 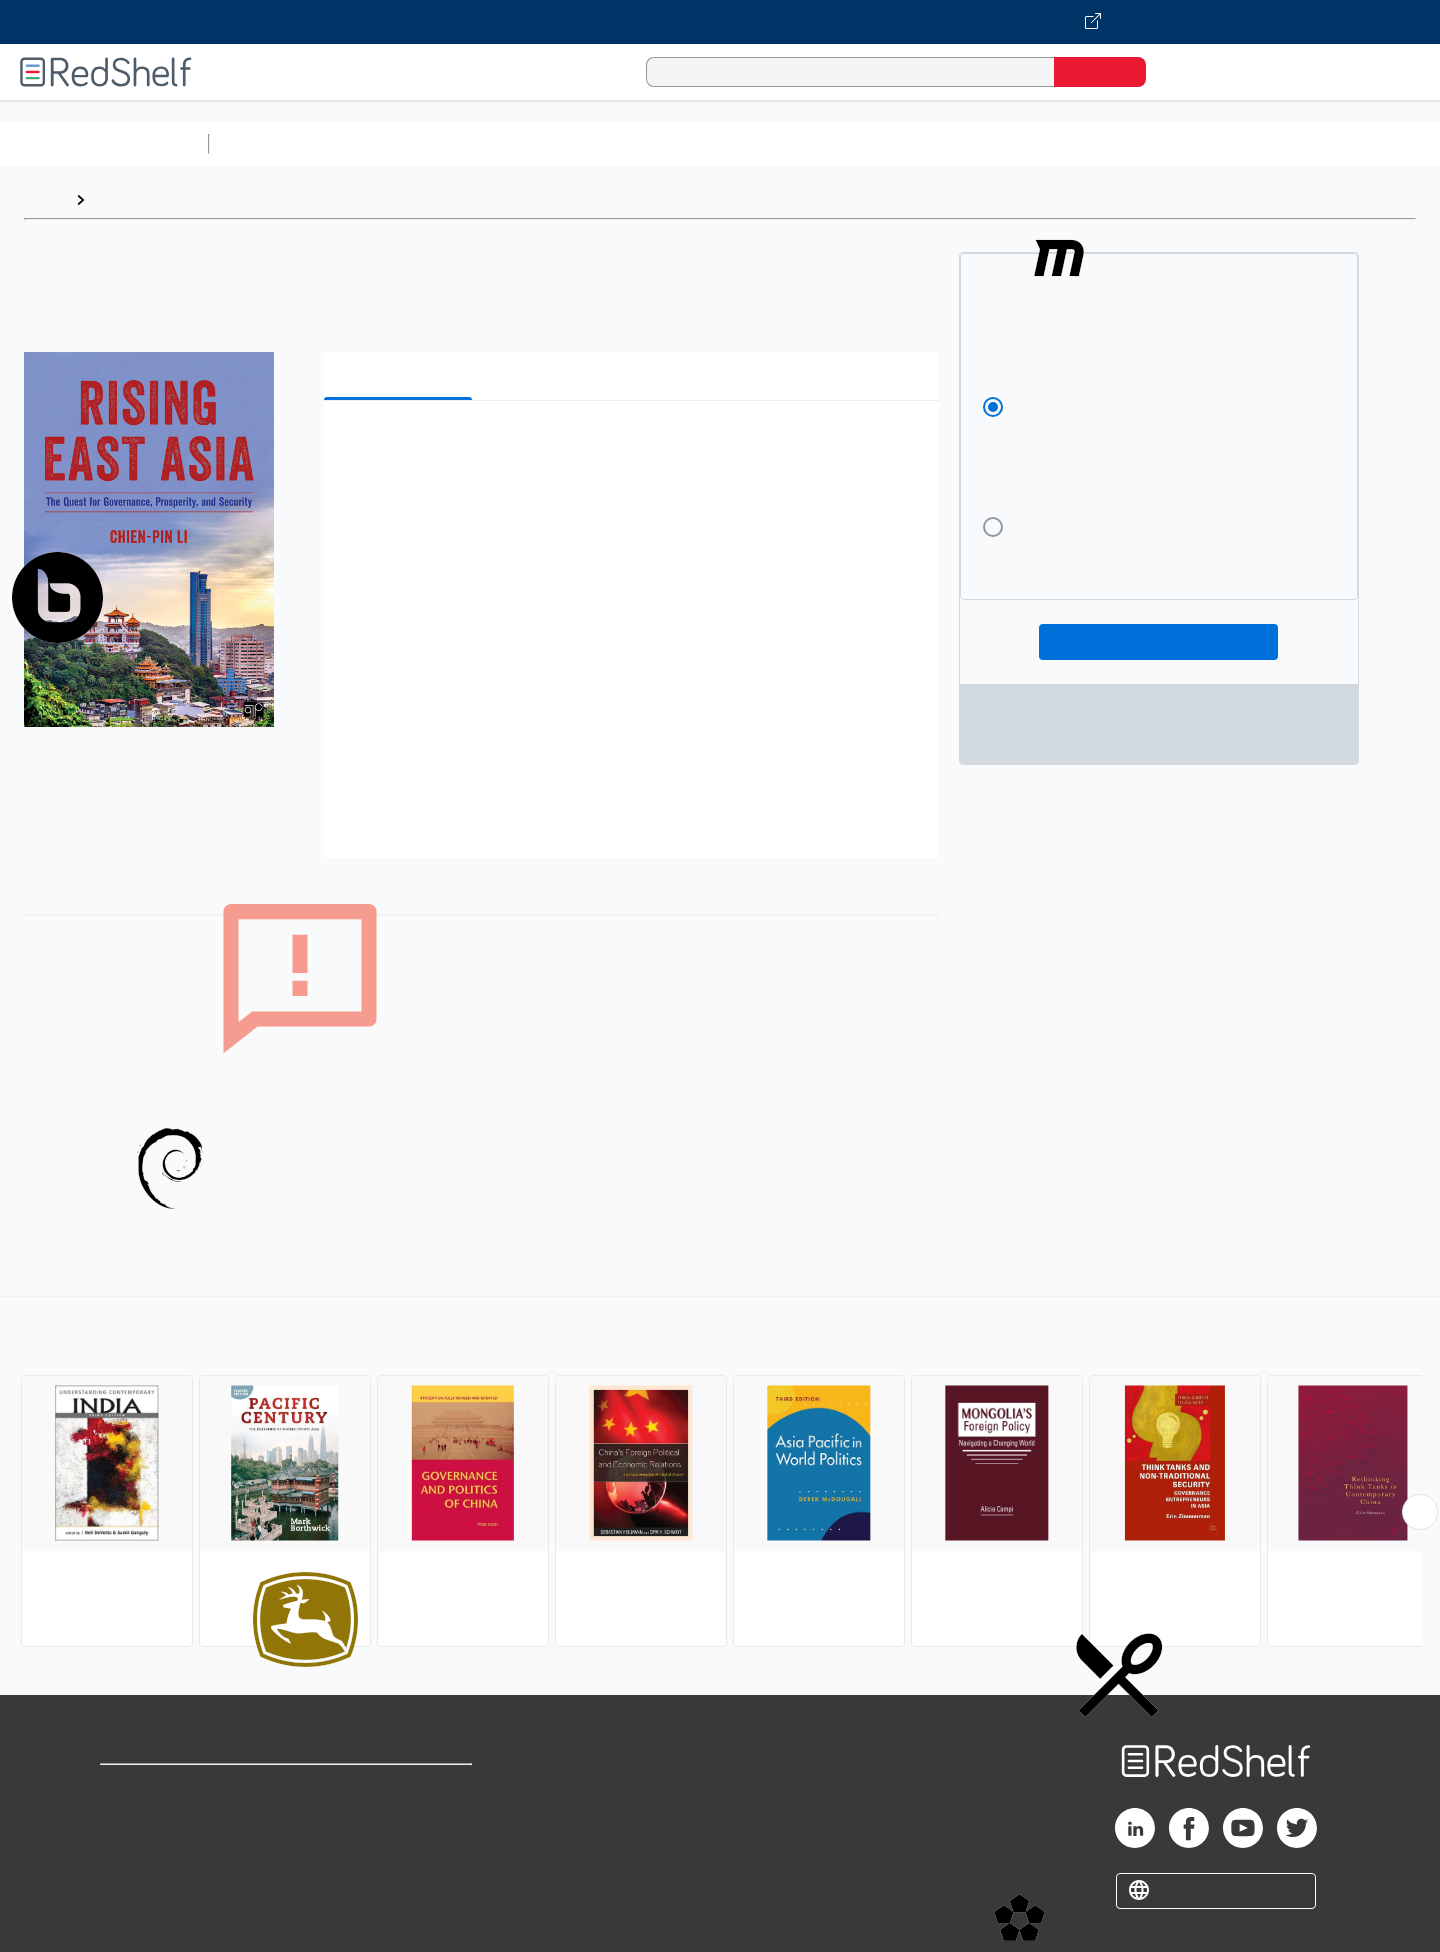 I want to click on maxcdn logo - content delivery network service, so click(x=1059, y=258).